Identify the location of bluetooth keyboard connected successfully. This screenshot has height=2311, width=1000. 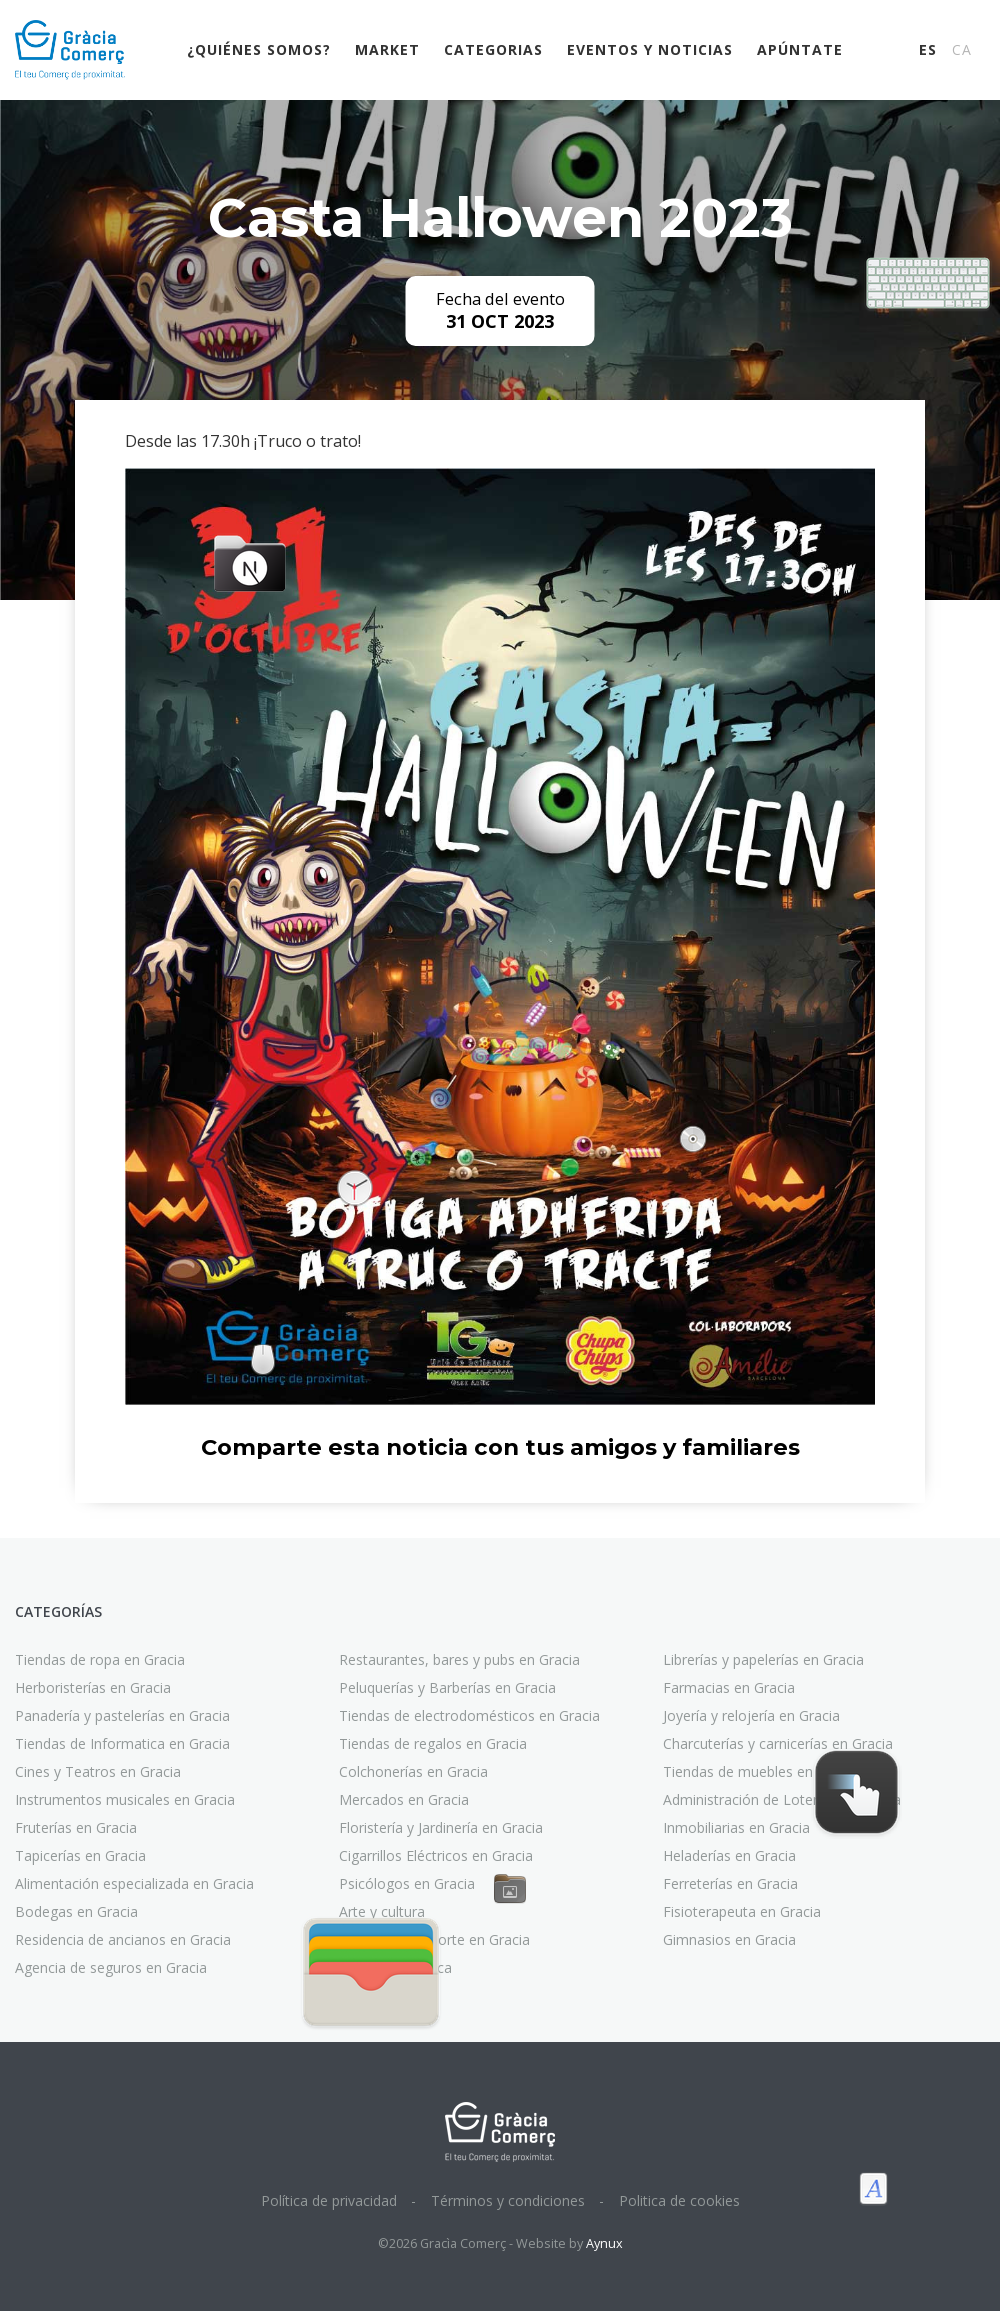
(928, 283).